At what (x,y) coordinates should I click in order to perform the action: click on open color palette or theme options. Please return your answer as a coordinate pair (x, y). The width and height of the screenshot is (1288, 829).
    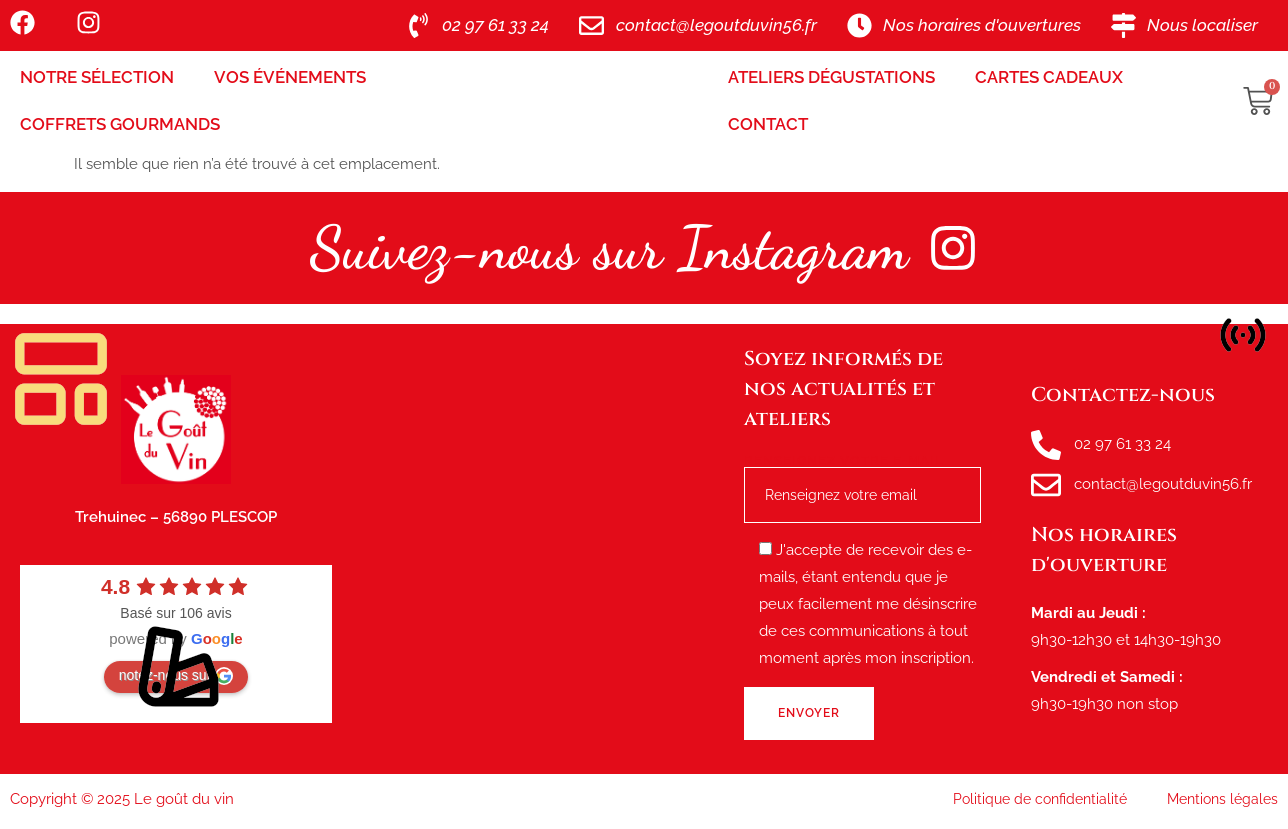
    Looking at the image, I should click on (175, 669).